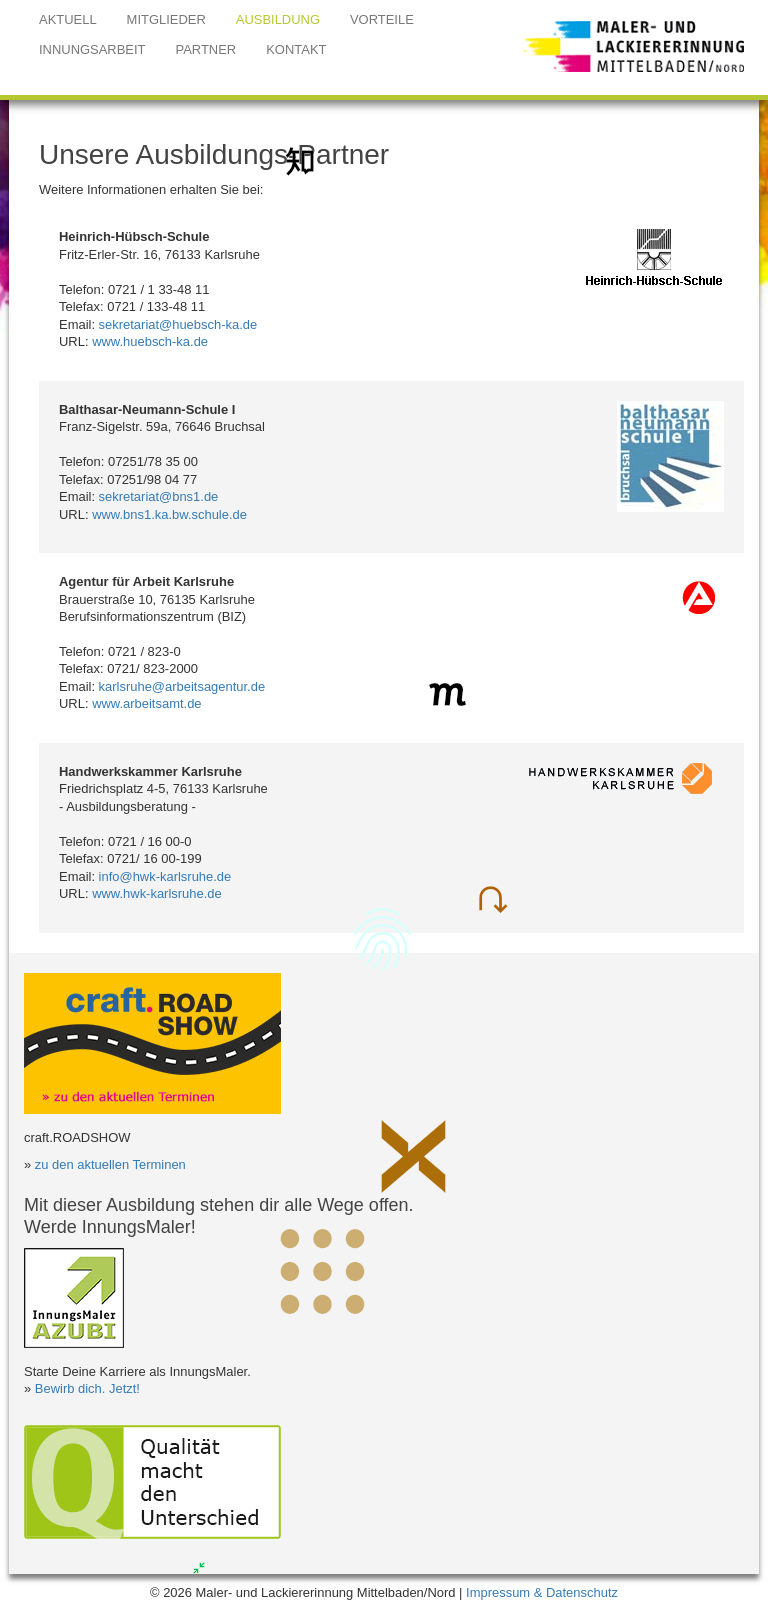  I want to click on open mojeek search engine, so click(447, 694).